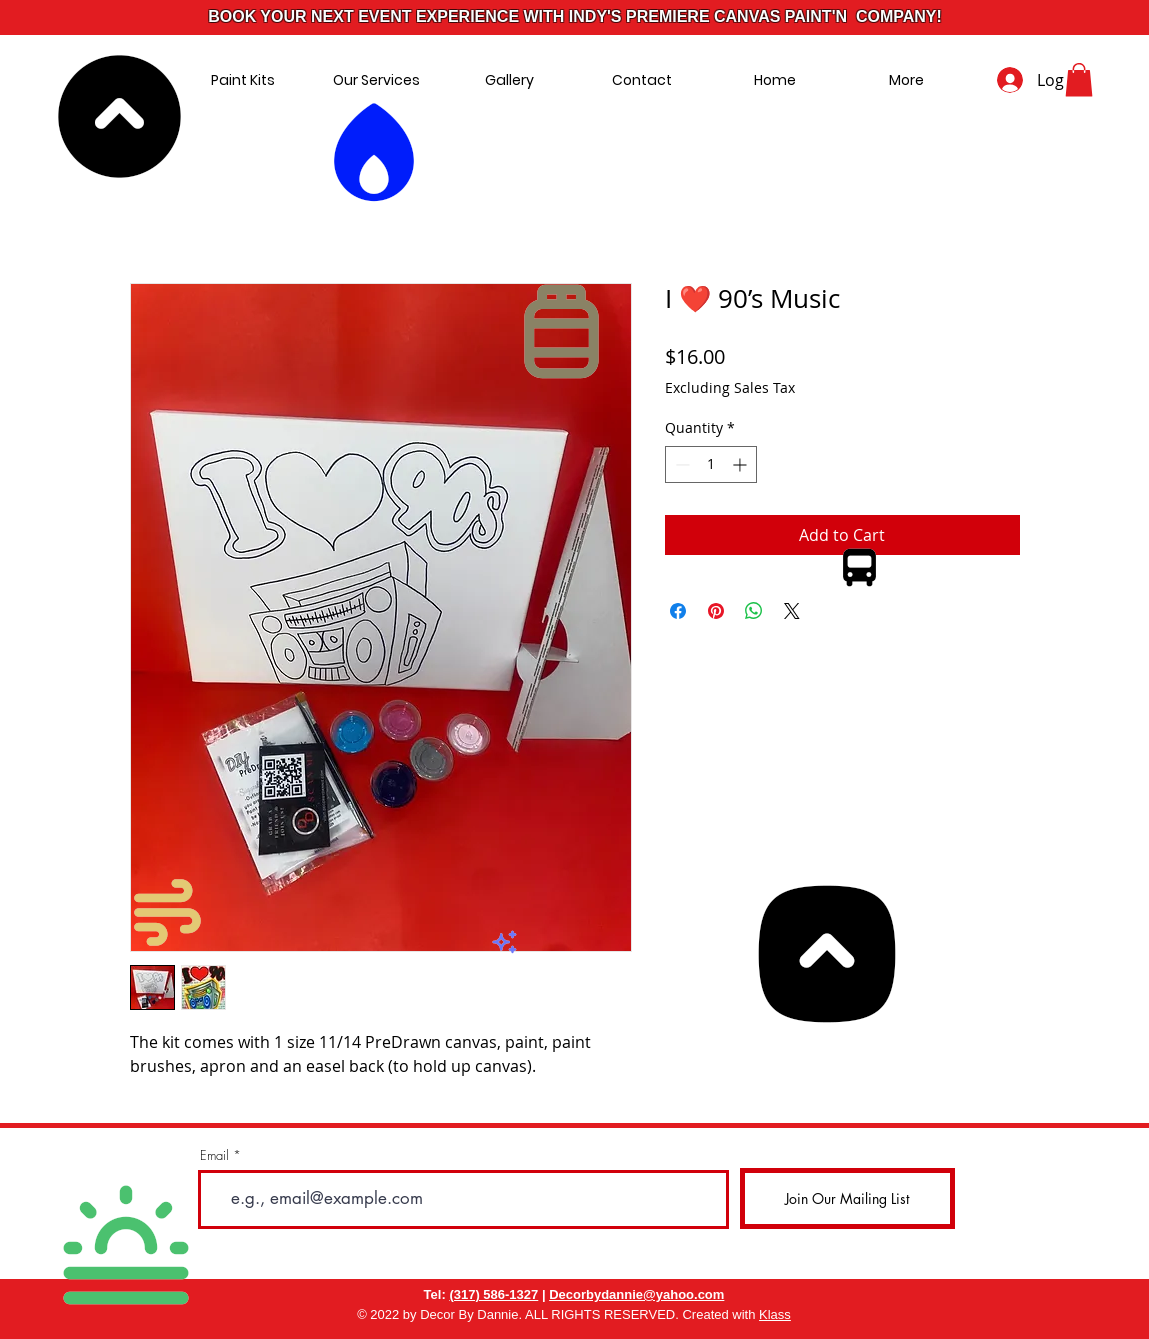 The width and height of the screenshot is (1149, 1339). Describe the element at coordinates (374, 154) in the screenshot. I see `indicates trending or hot content` at that location.